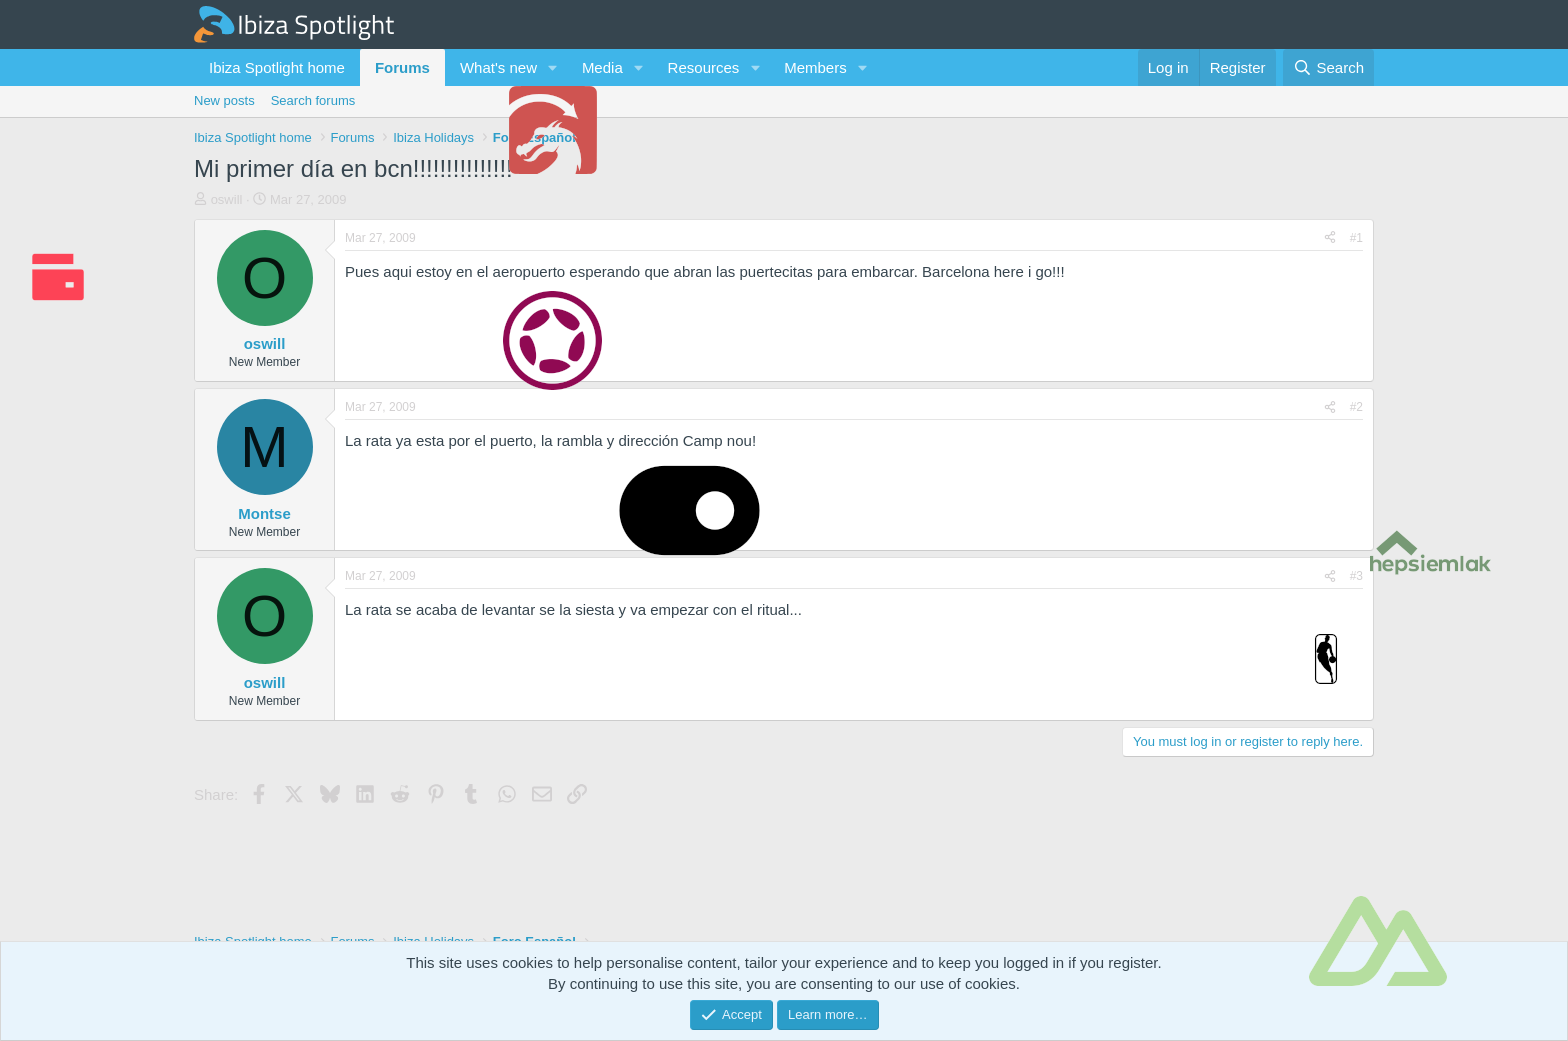 The height and width of the screenshot is (1041, 1568). What do you see at coordinates (689, 510) in the screenshot?
I see `toggle a setting on or off` at bounding box center [689, 510].